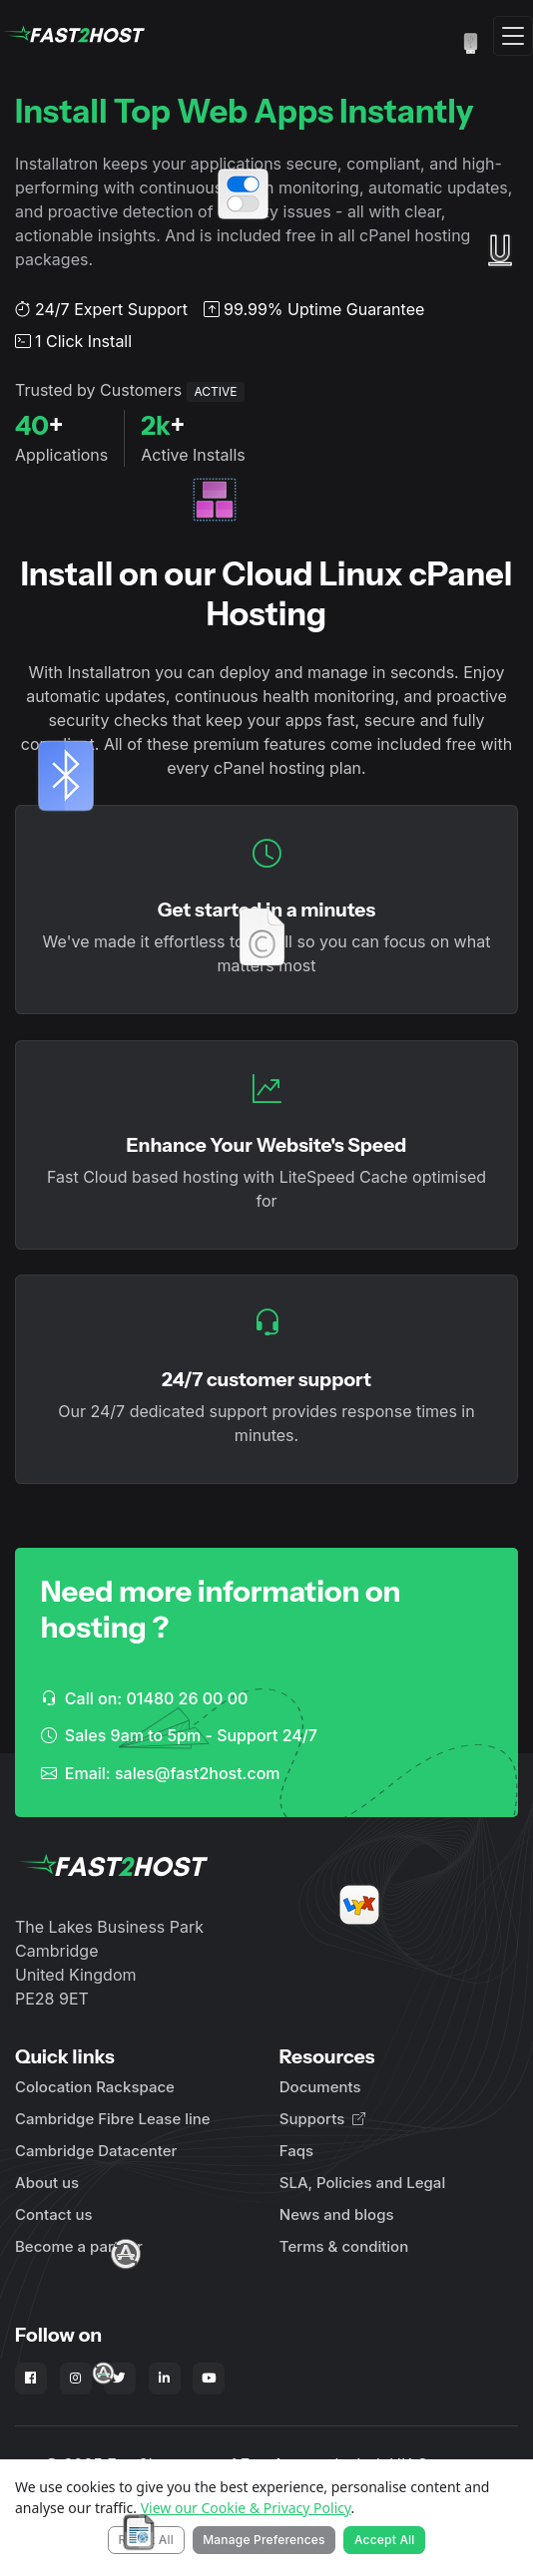  Describe the element at coordinates (103, 2373) in the screenshot. I see `check for available software updates` at that location.